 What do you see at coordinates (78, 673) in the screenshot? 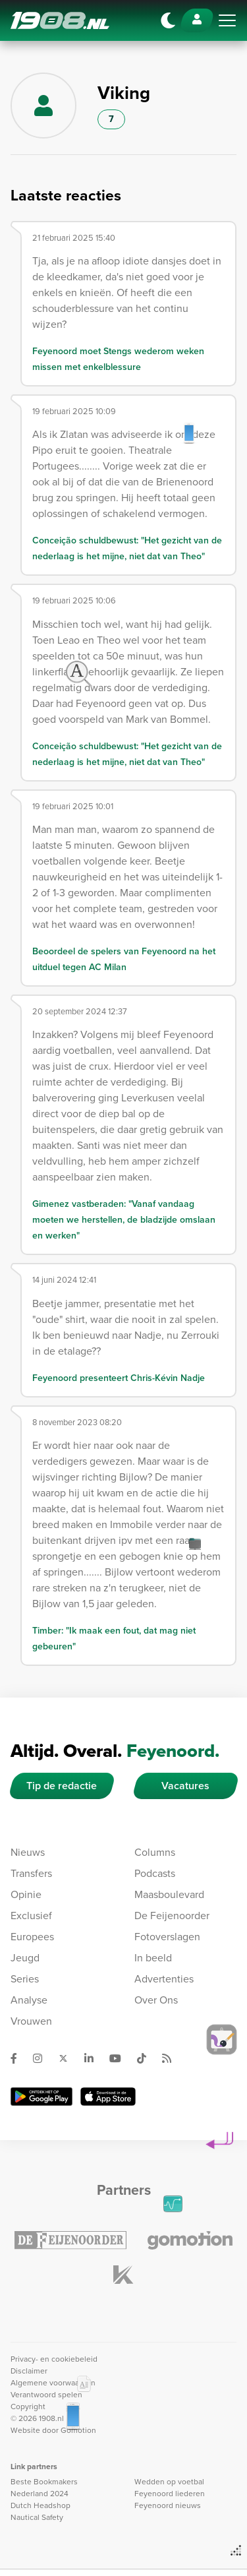
I see `search for text or content` at bounding box center [78, 673].